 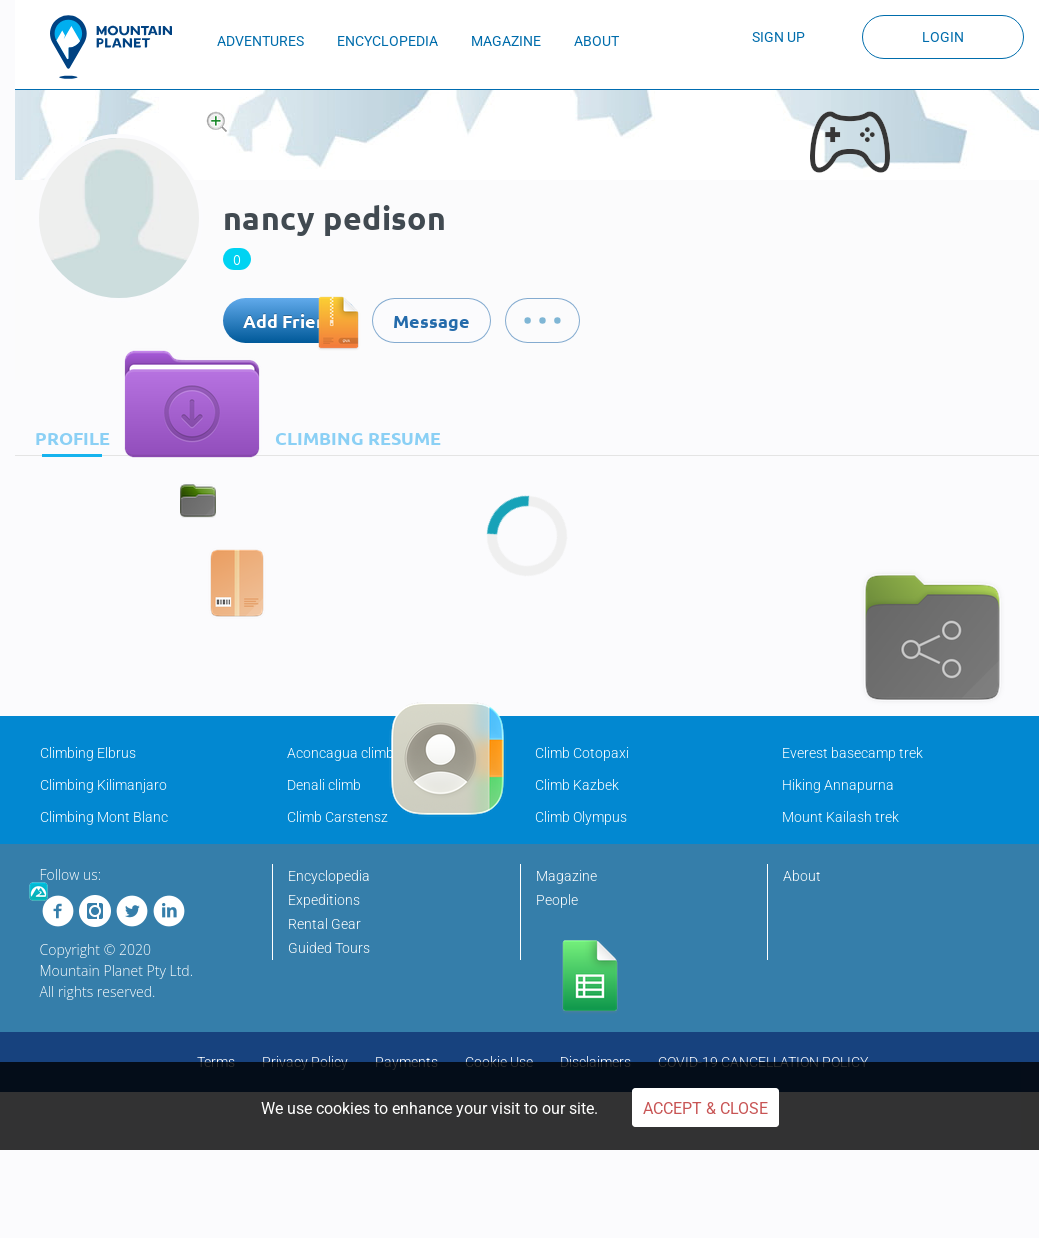 I want to click on open the contacts app, so click(x=447, y=758).